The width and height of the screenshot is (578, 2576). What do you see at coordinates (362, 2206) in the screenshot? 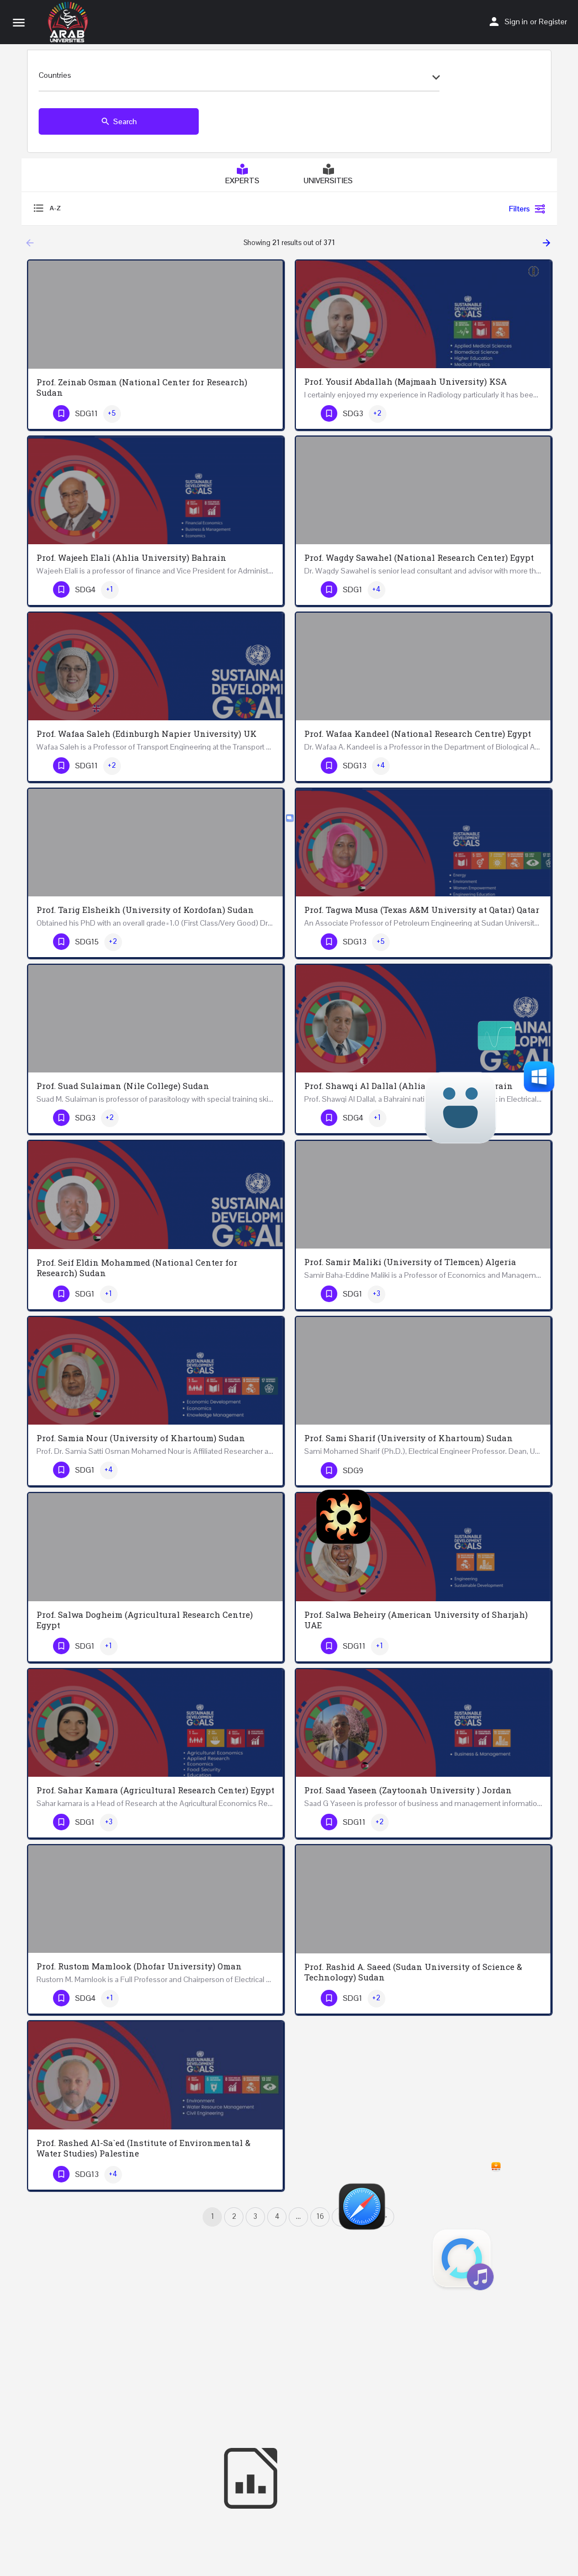
I see `open Safari web browser` at bounding box center [362, 2206].